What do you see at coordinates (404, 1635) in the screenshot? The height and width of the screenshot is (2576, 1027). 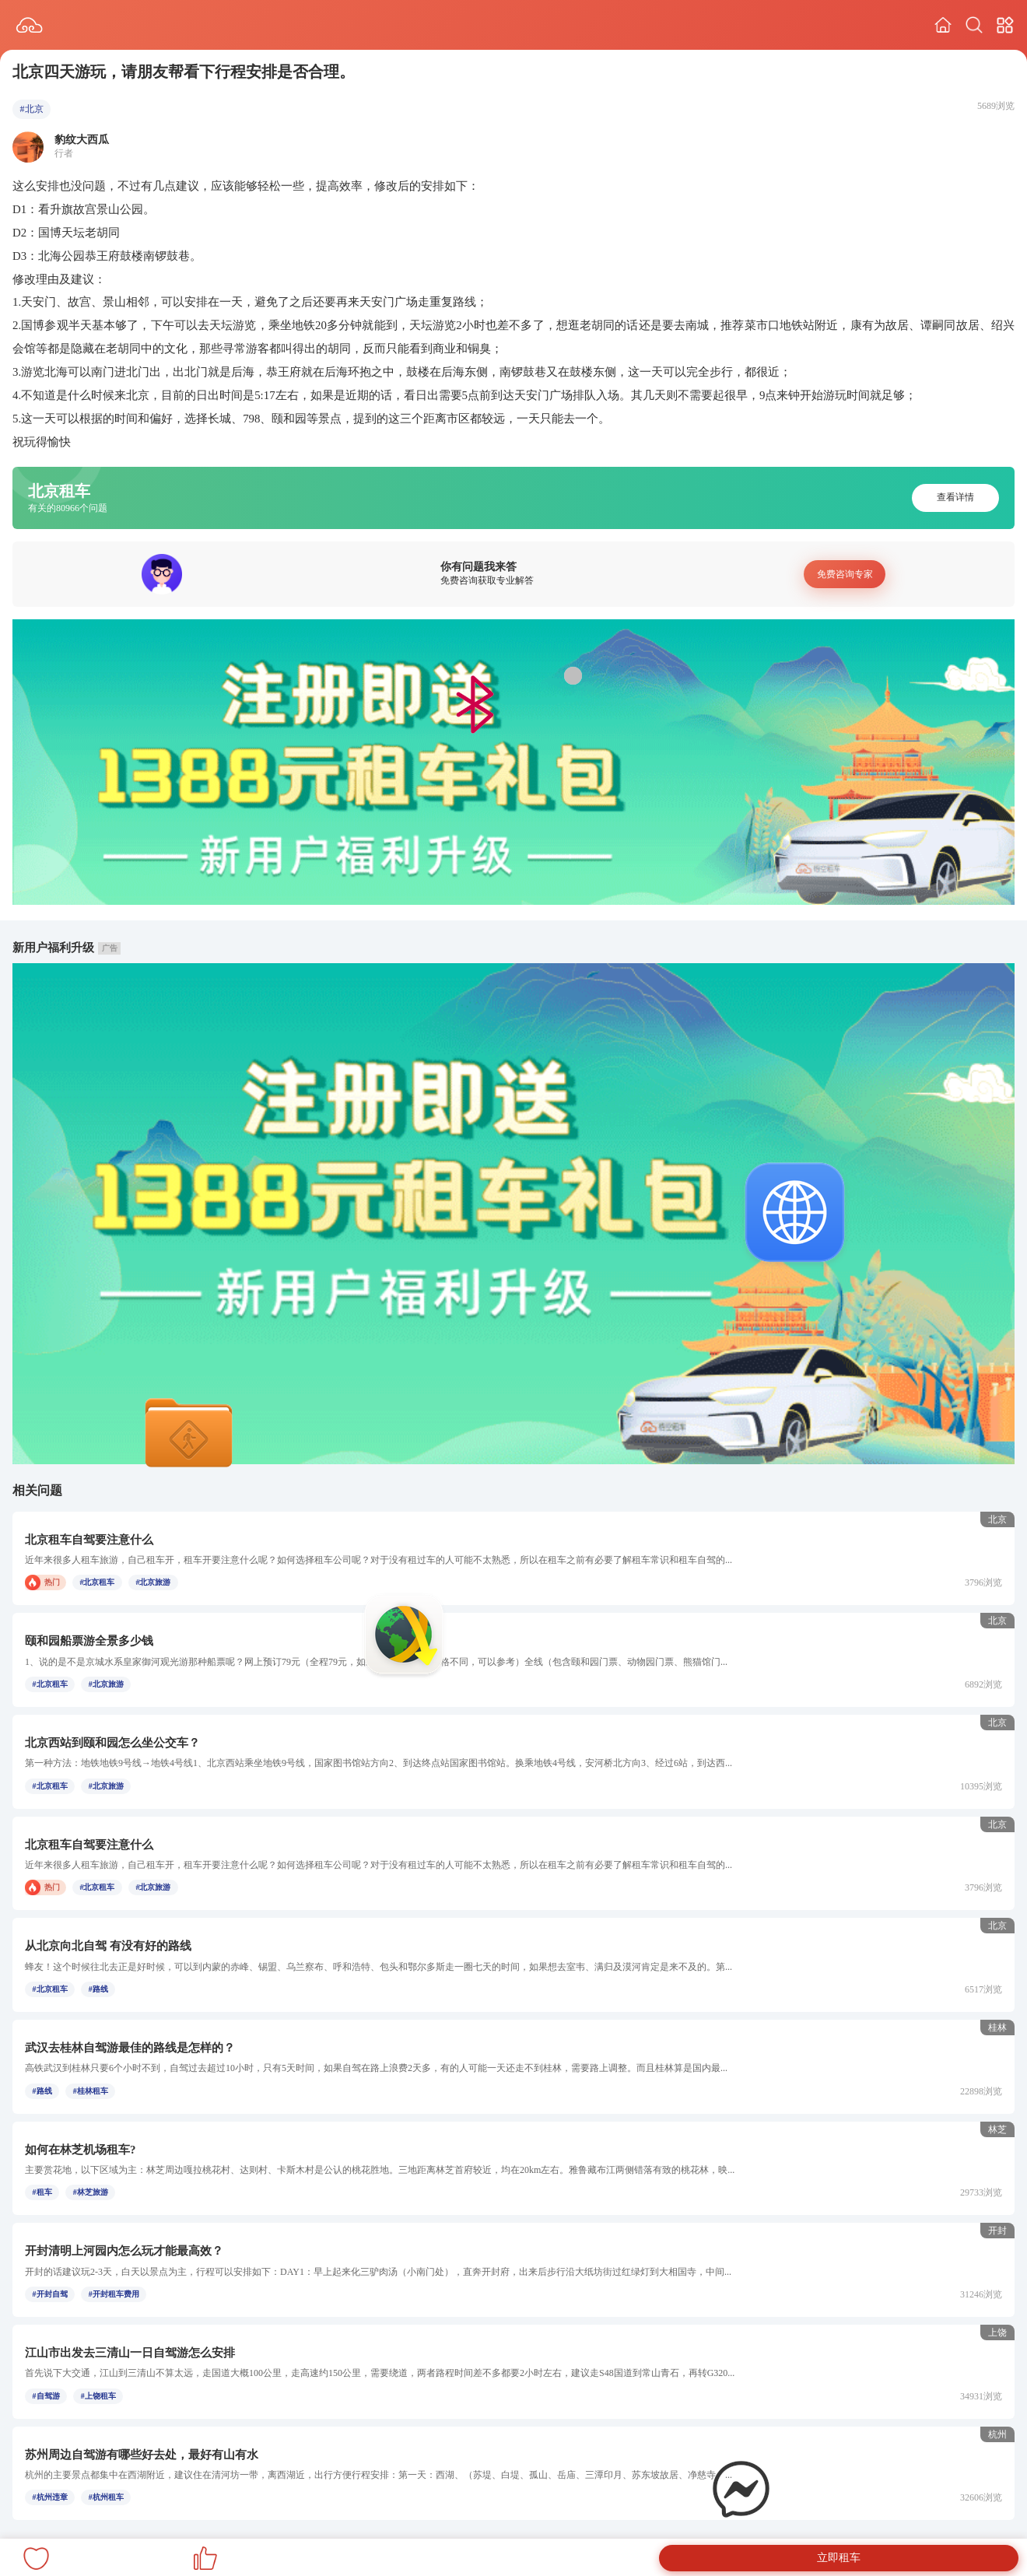 I see `open jdownloader download manager` at bounding box center [404, 1635].